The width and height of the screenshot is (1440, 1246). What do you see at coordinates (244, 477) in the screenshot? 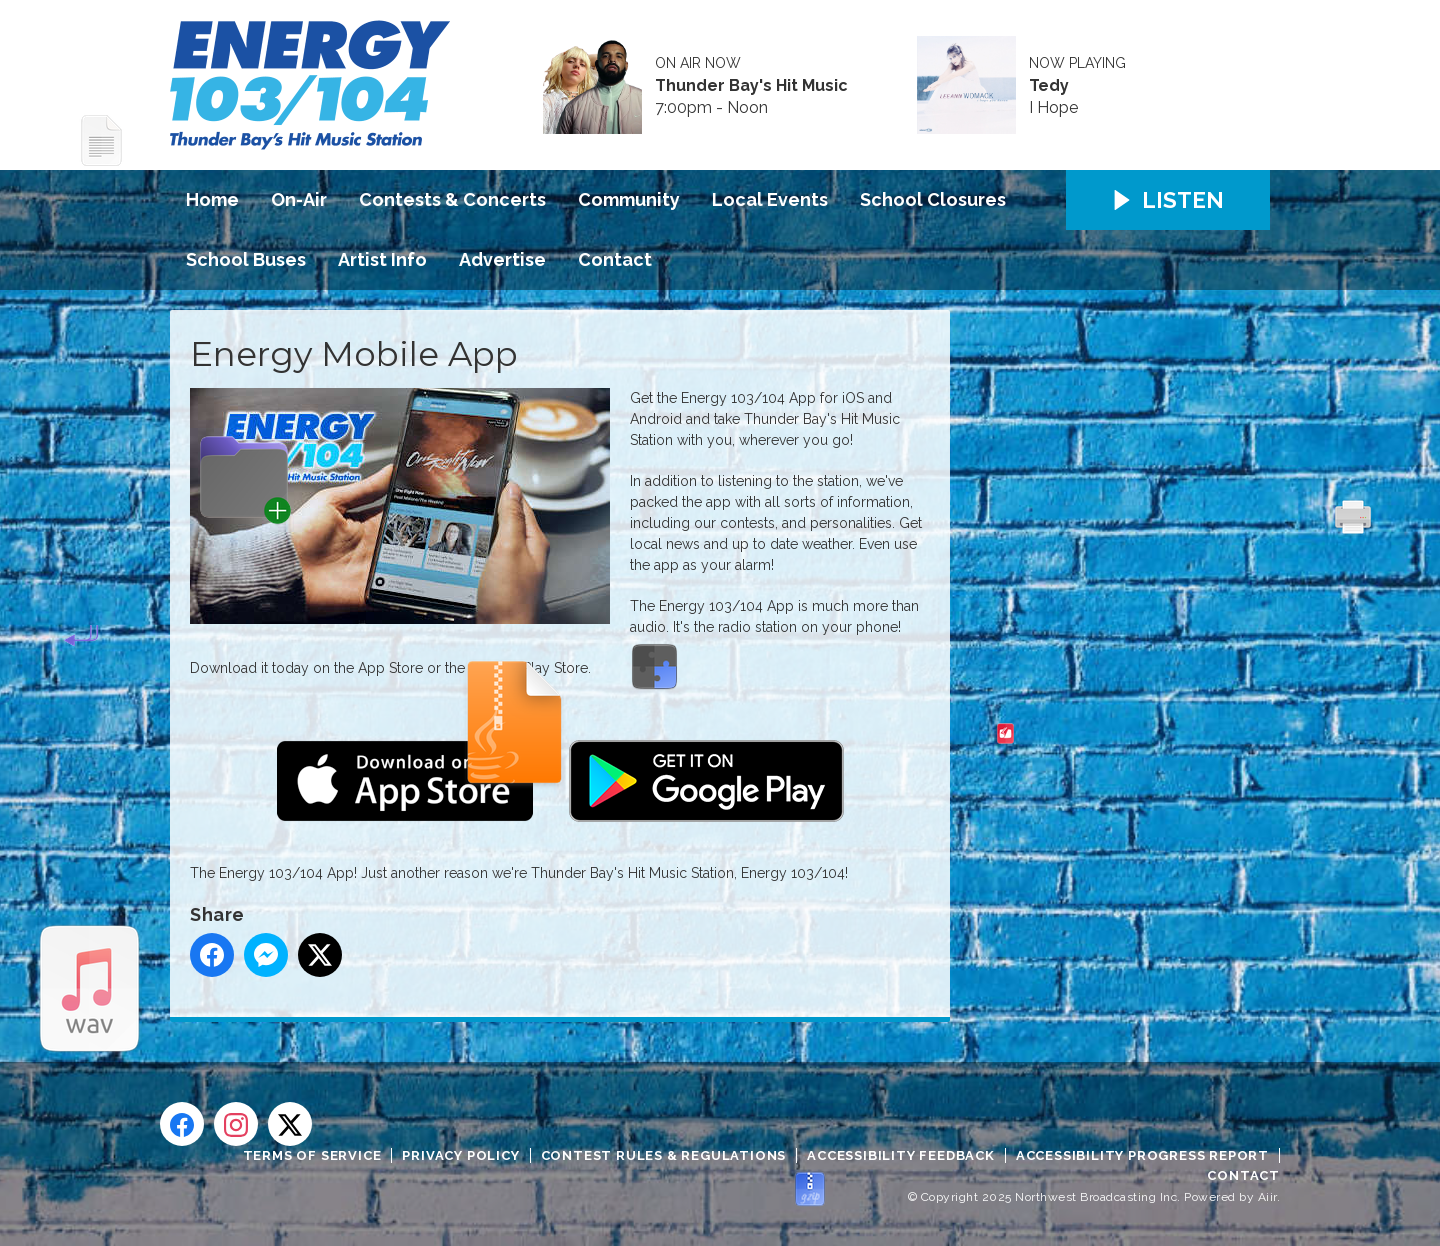
I see `create a new folder` at bounding box center [244, 477].